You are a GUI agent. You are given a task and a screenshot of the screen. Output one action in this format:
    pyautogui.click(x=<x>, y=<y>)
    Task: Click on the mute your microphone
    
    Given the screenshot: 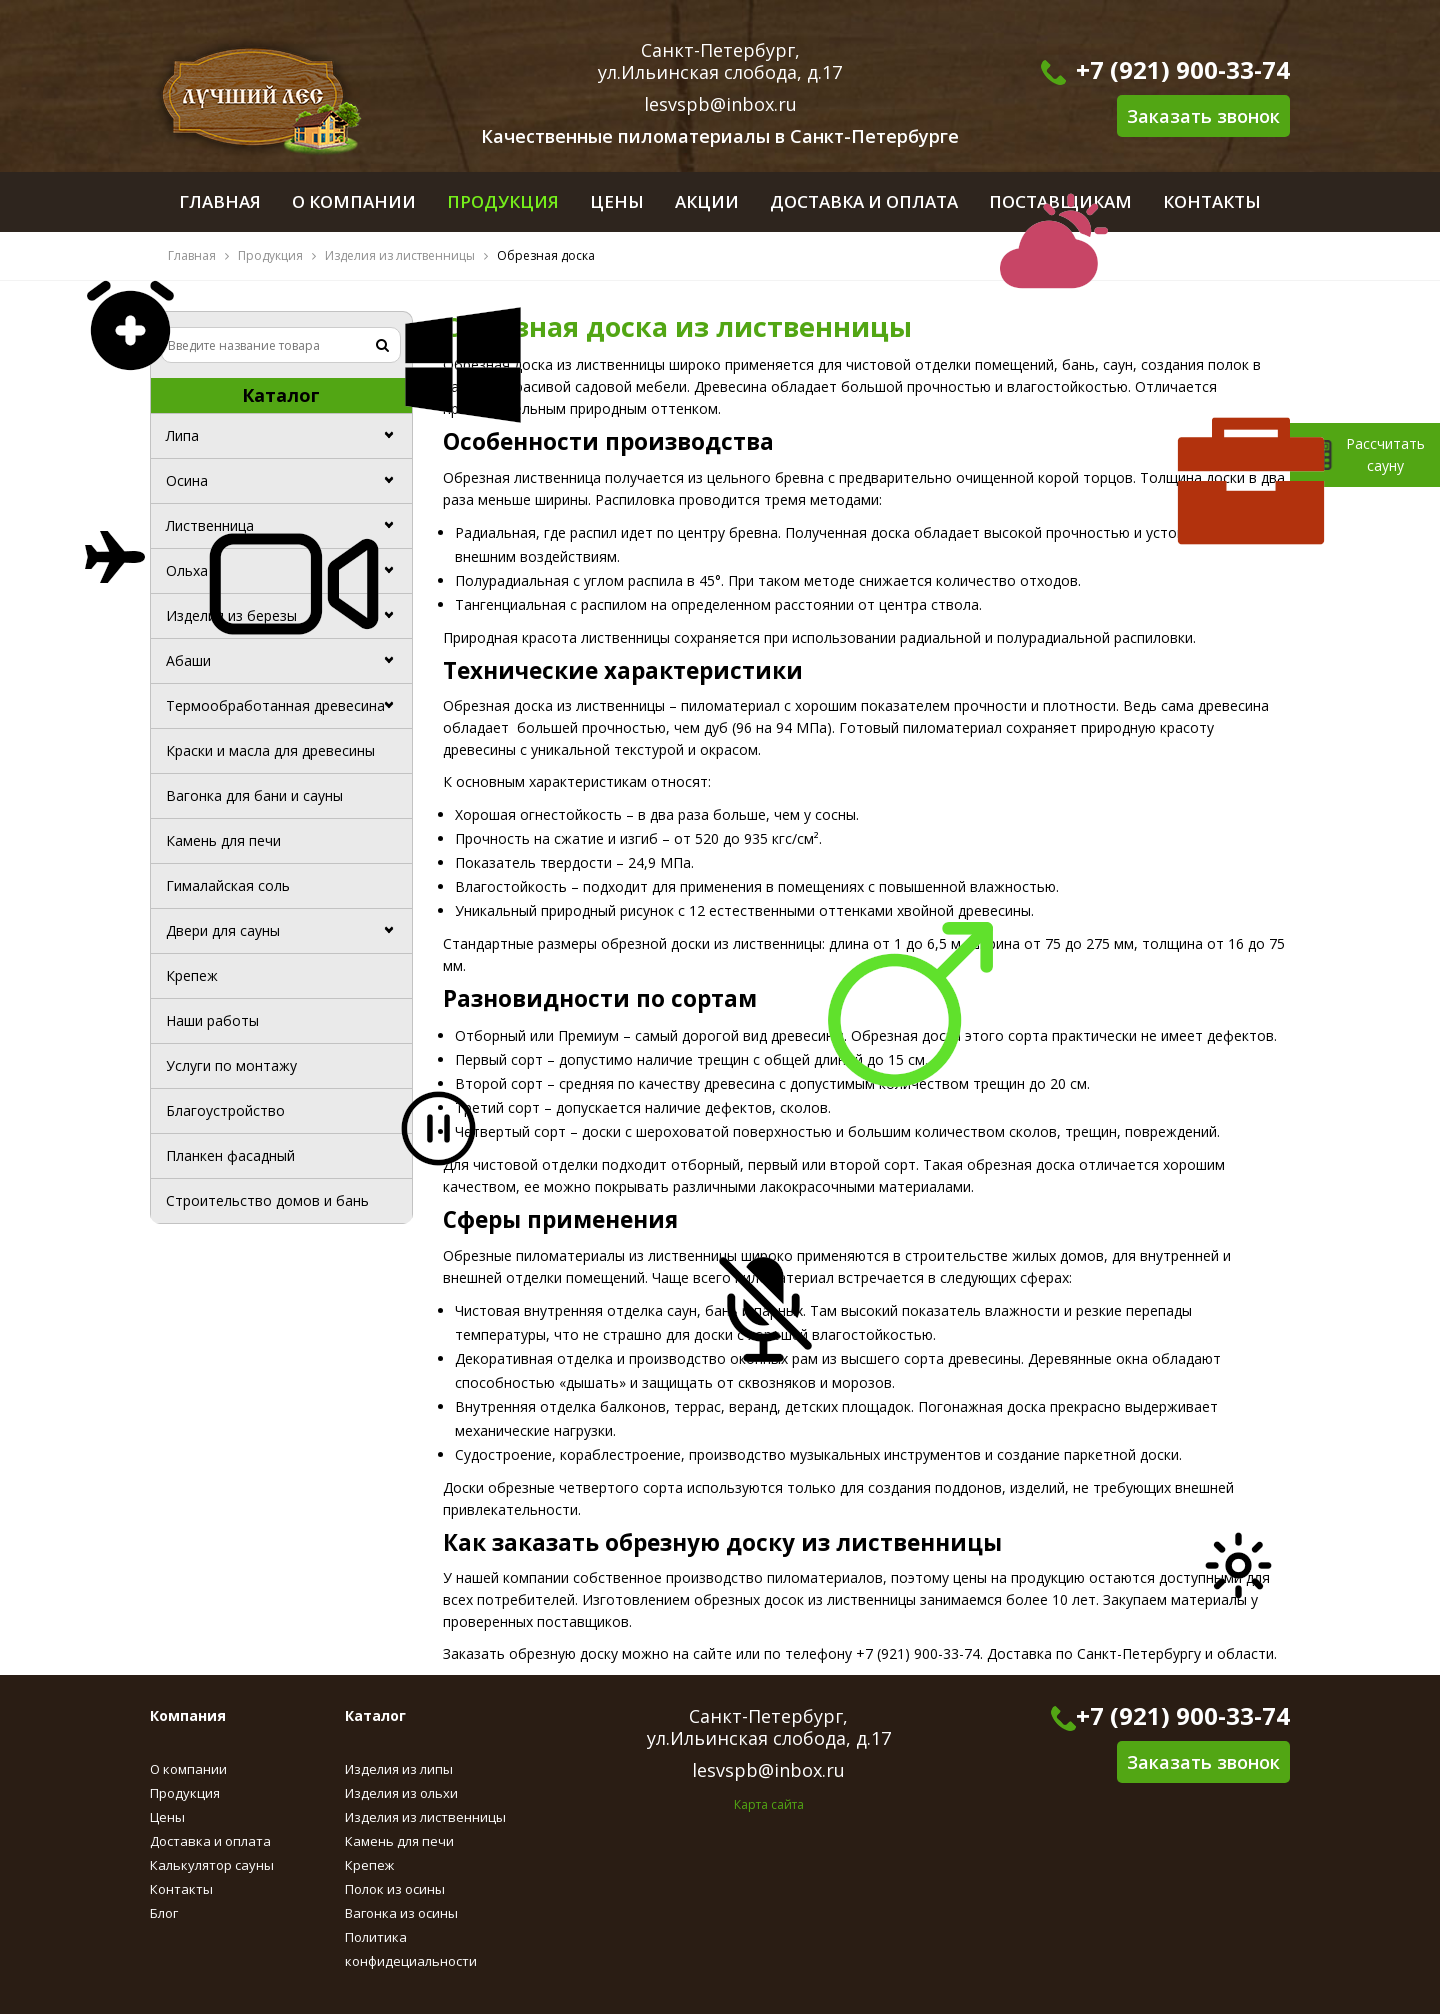 What is the action you would take?
    pyautogui.click(x=763, y=1309)
    